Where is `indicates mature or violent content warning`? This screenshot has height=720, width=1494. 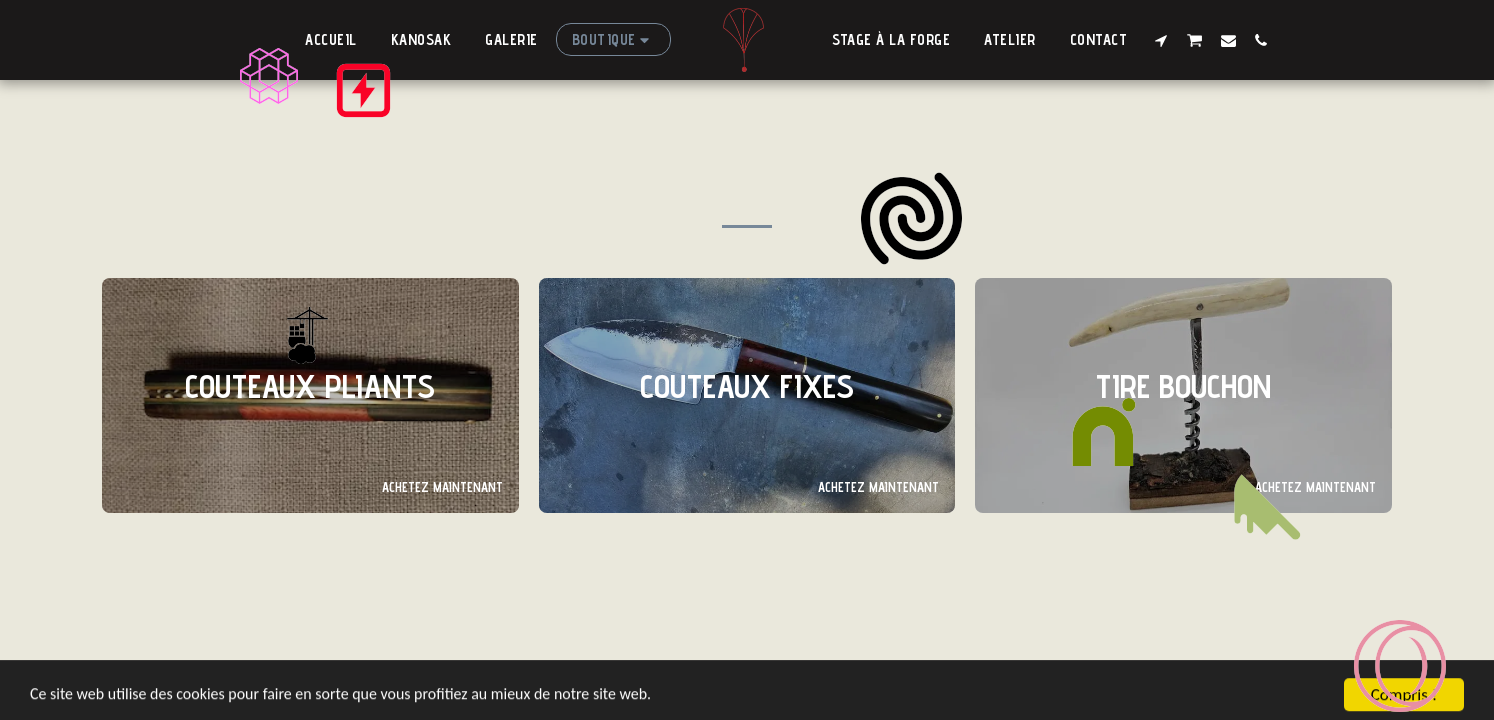 indicates mature or violent content warning is located at coordinates (1266, 508).